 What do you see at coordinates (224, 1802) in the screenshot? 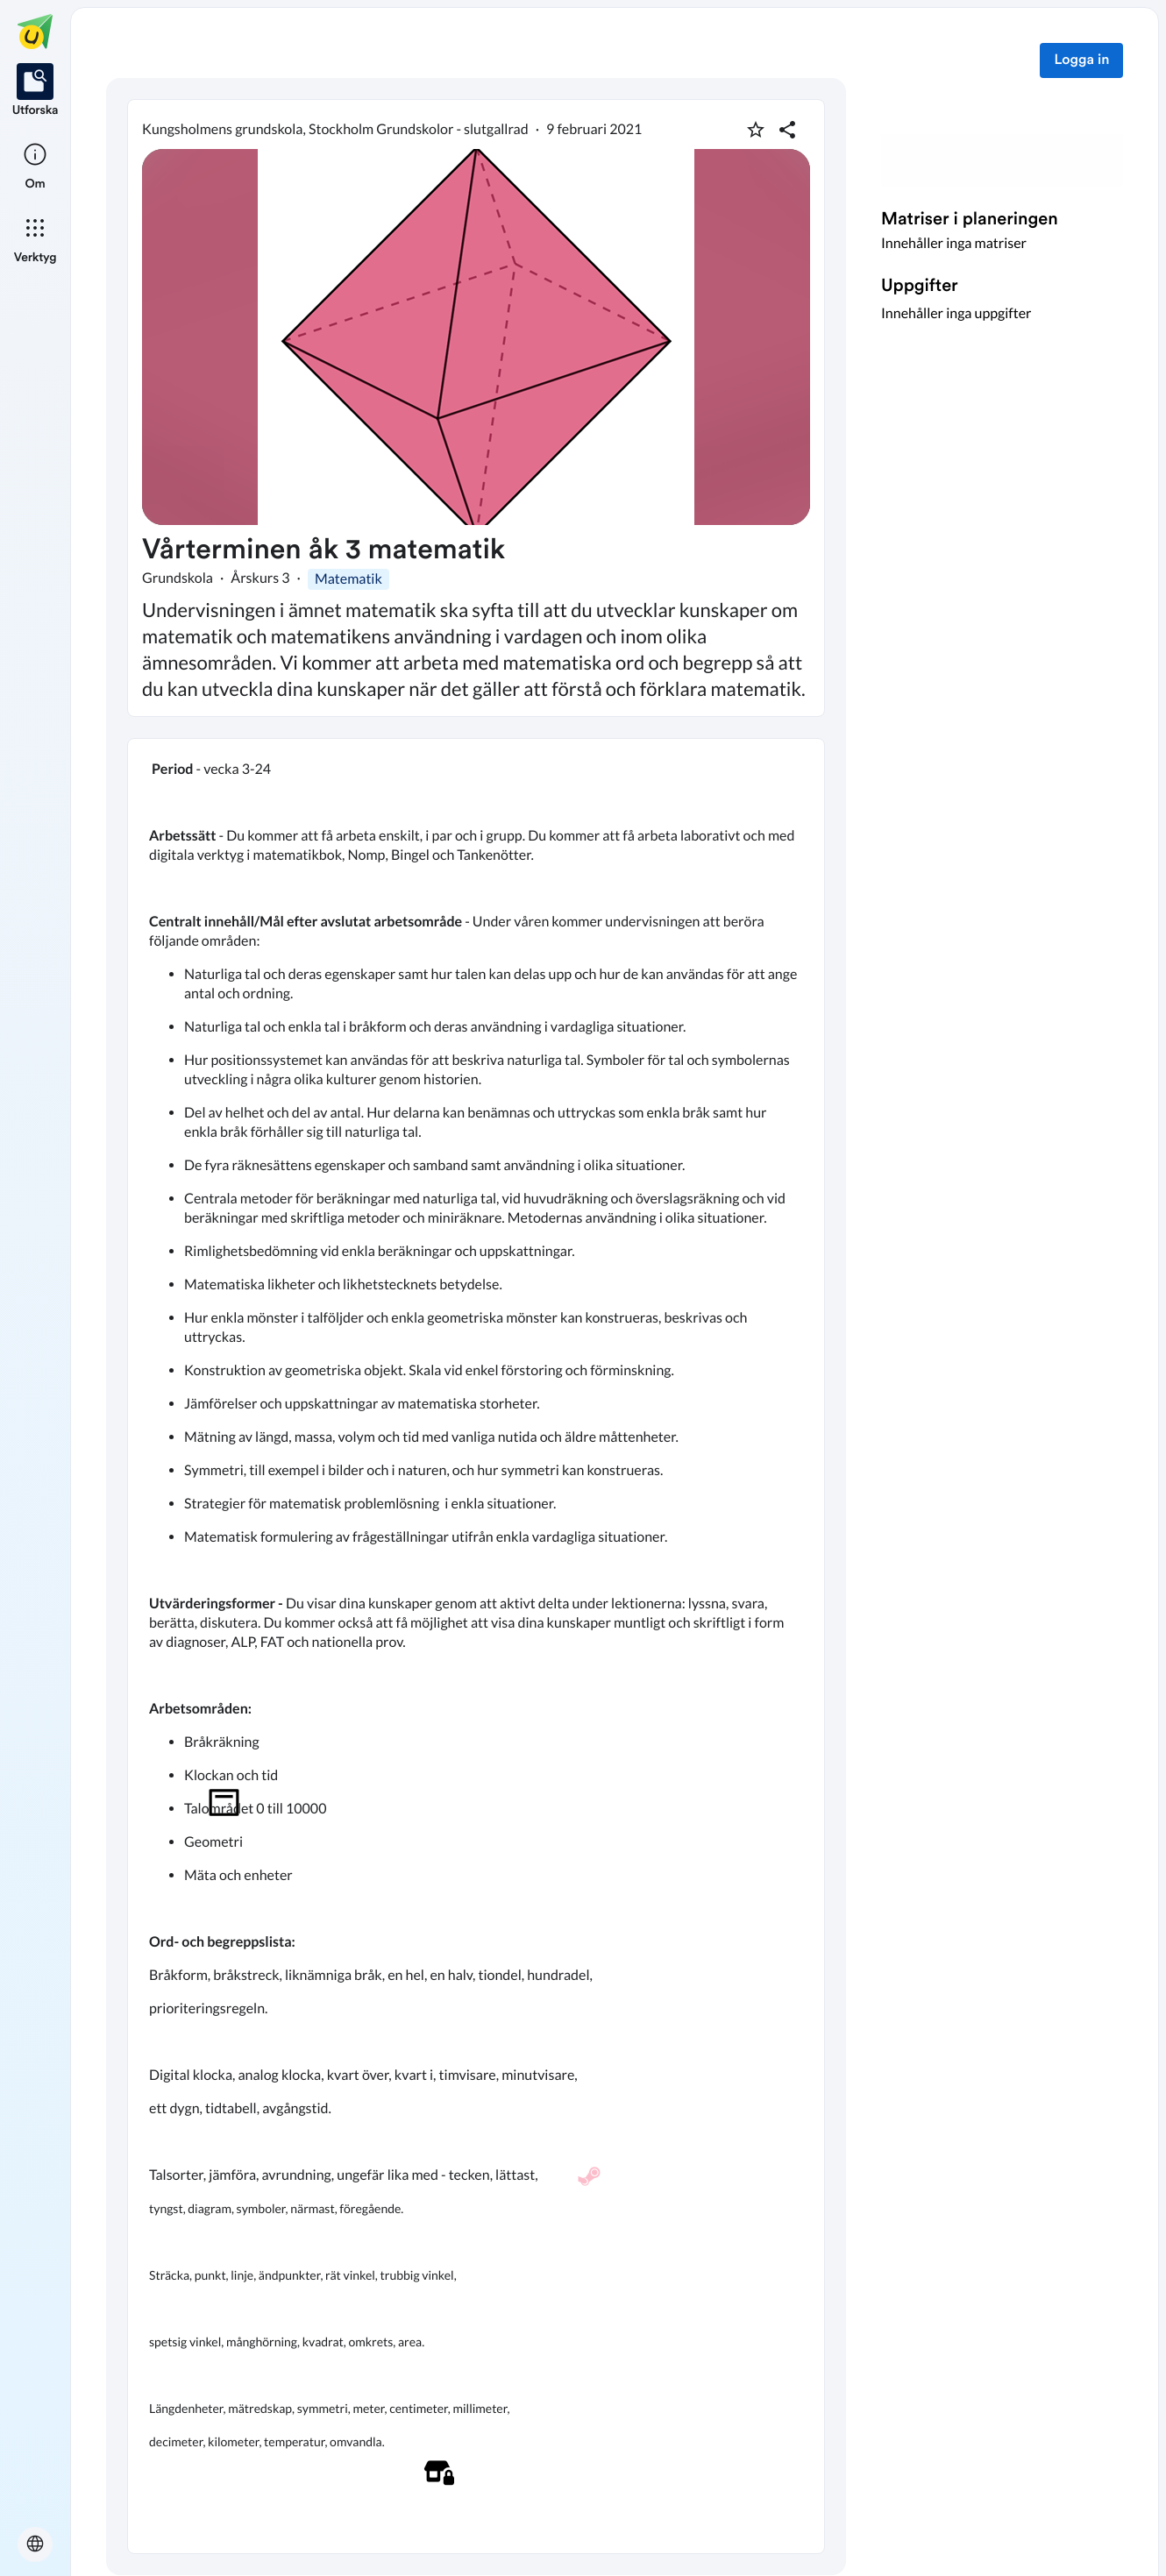
I see `switch to top panel layout` at bounding box center [224, 1802].